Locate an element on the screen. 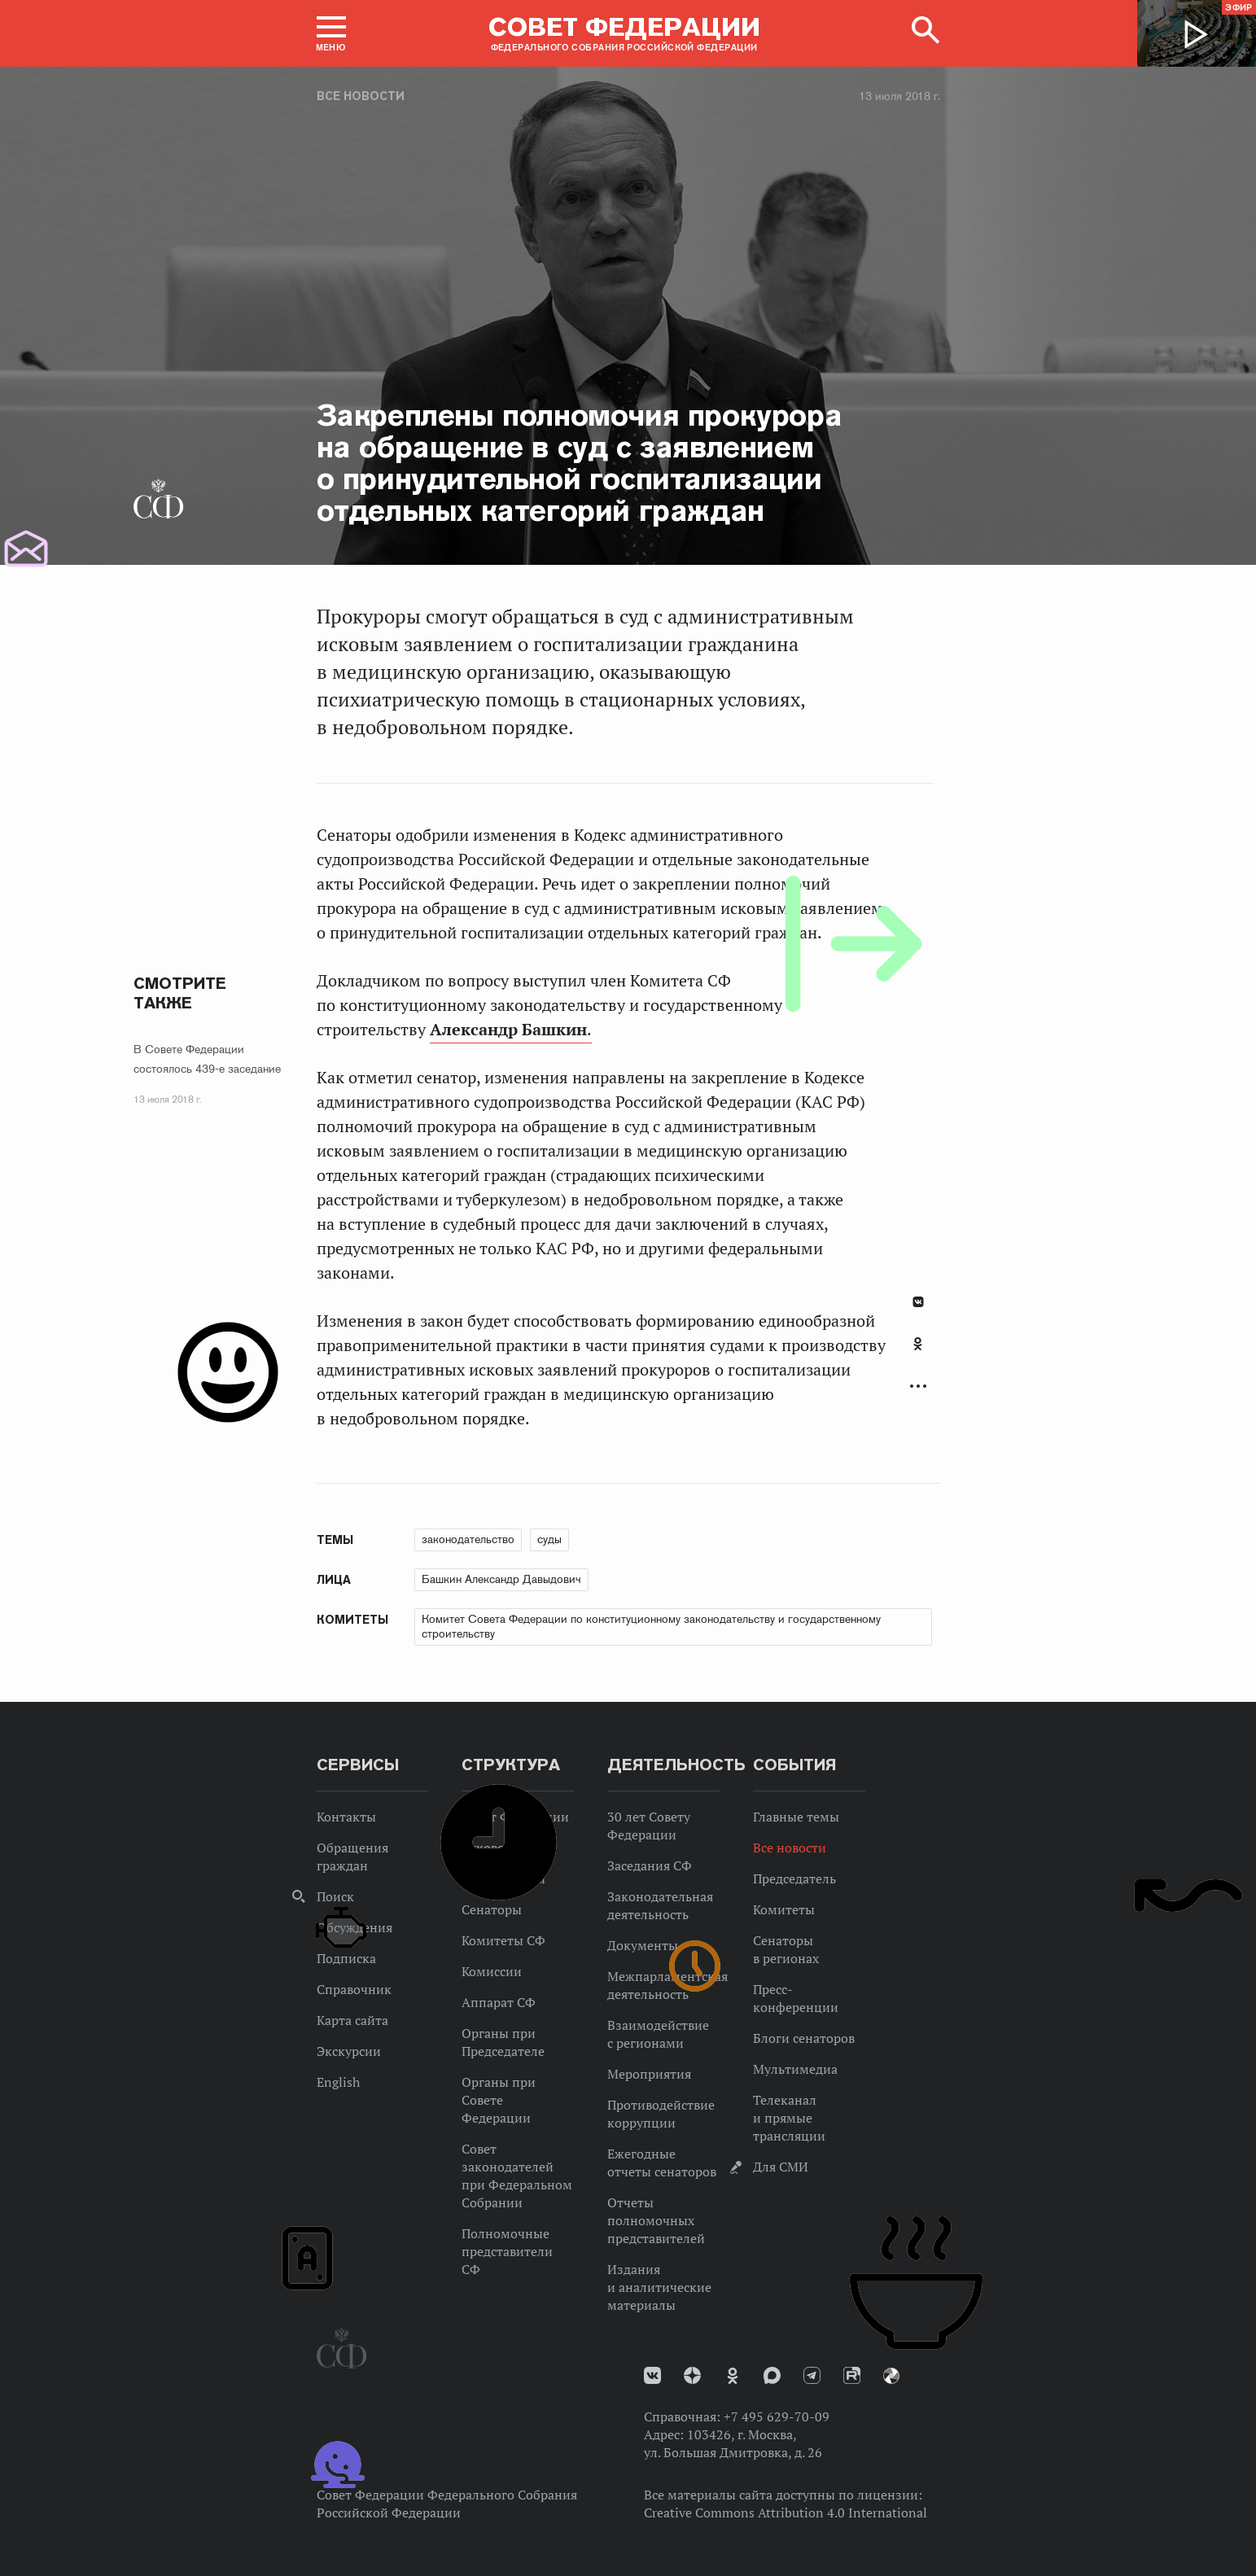  insert a grinning emoji into your message is located at coordinates (228, 1372).